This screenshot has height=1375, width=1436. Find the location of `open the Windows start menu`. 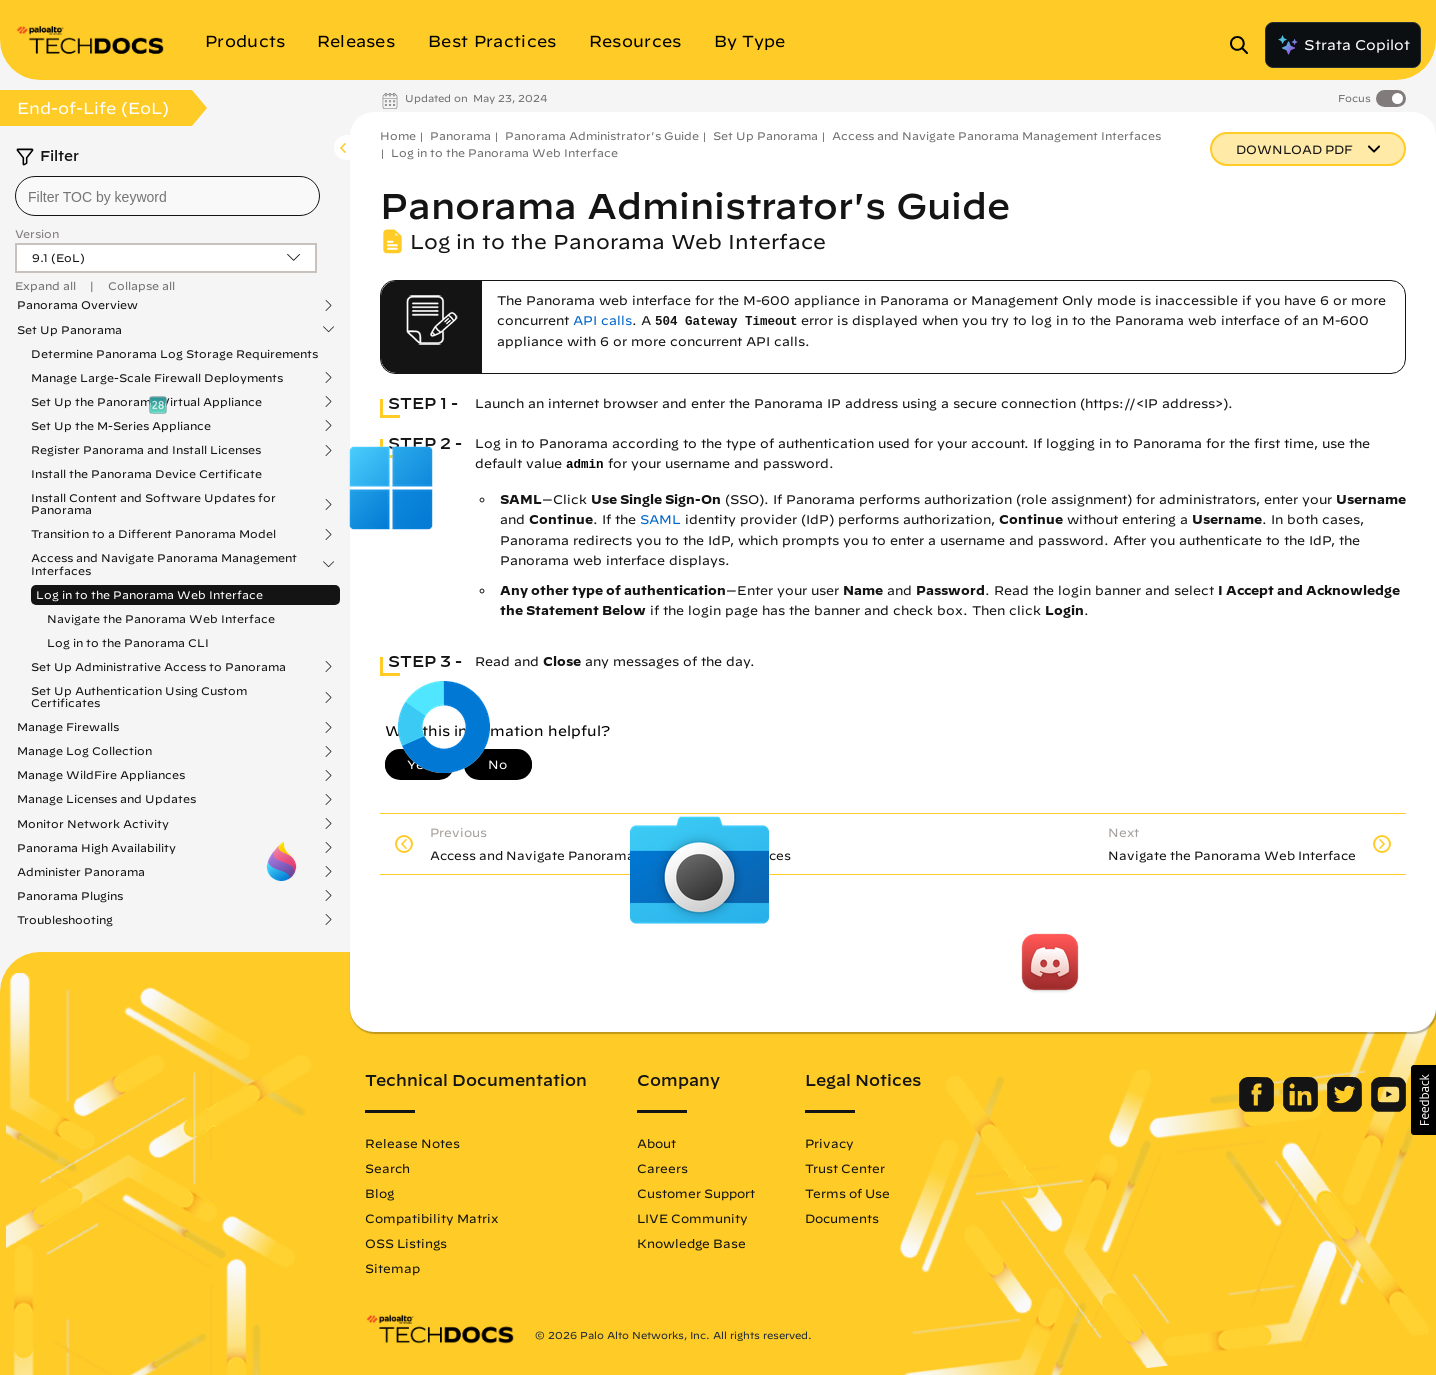

open the Windows start menu is located at coordinates (391, 488).